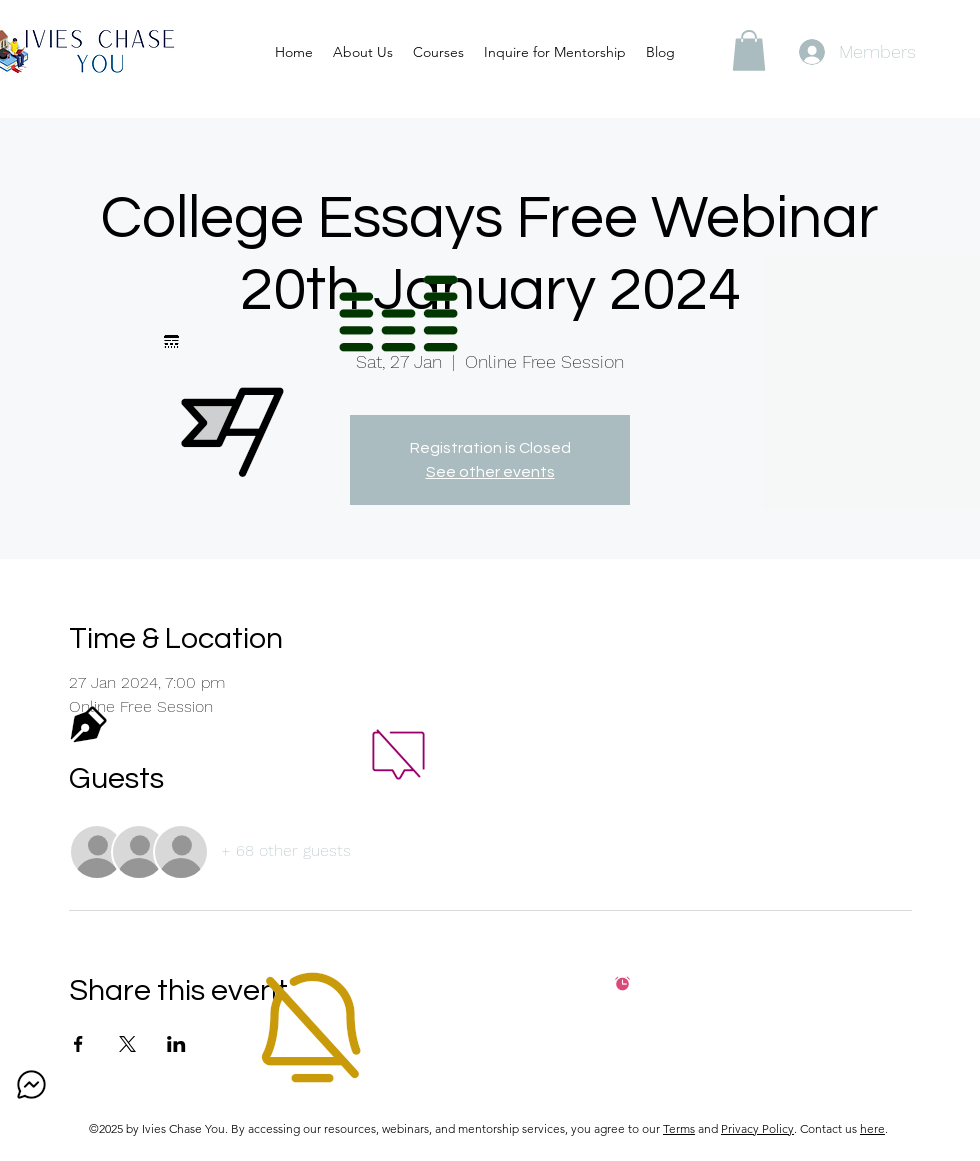 The image size is (980, 1161). Describe the element at coordinates (231, 428) in the screenshot. I see `flag or bookmark an item` at that location.